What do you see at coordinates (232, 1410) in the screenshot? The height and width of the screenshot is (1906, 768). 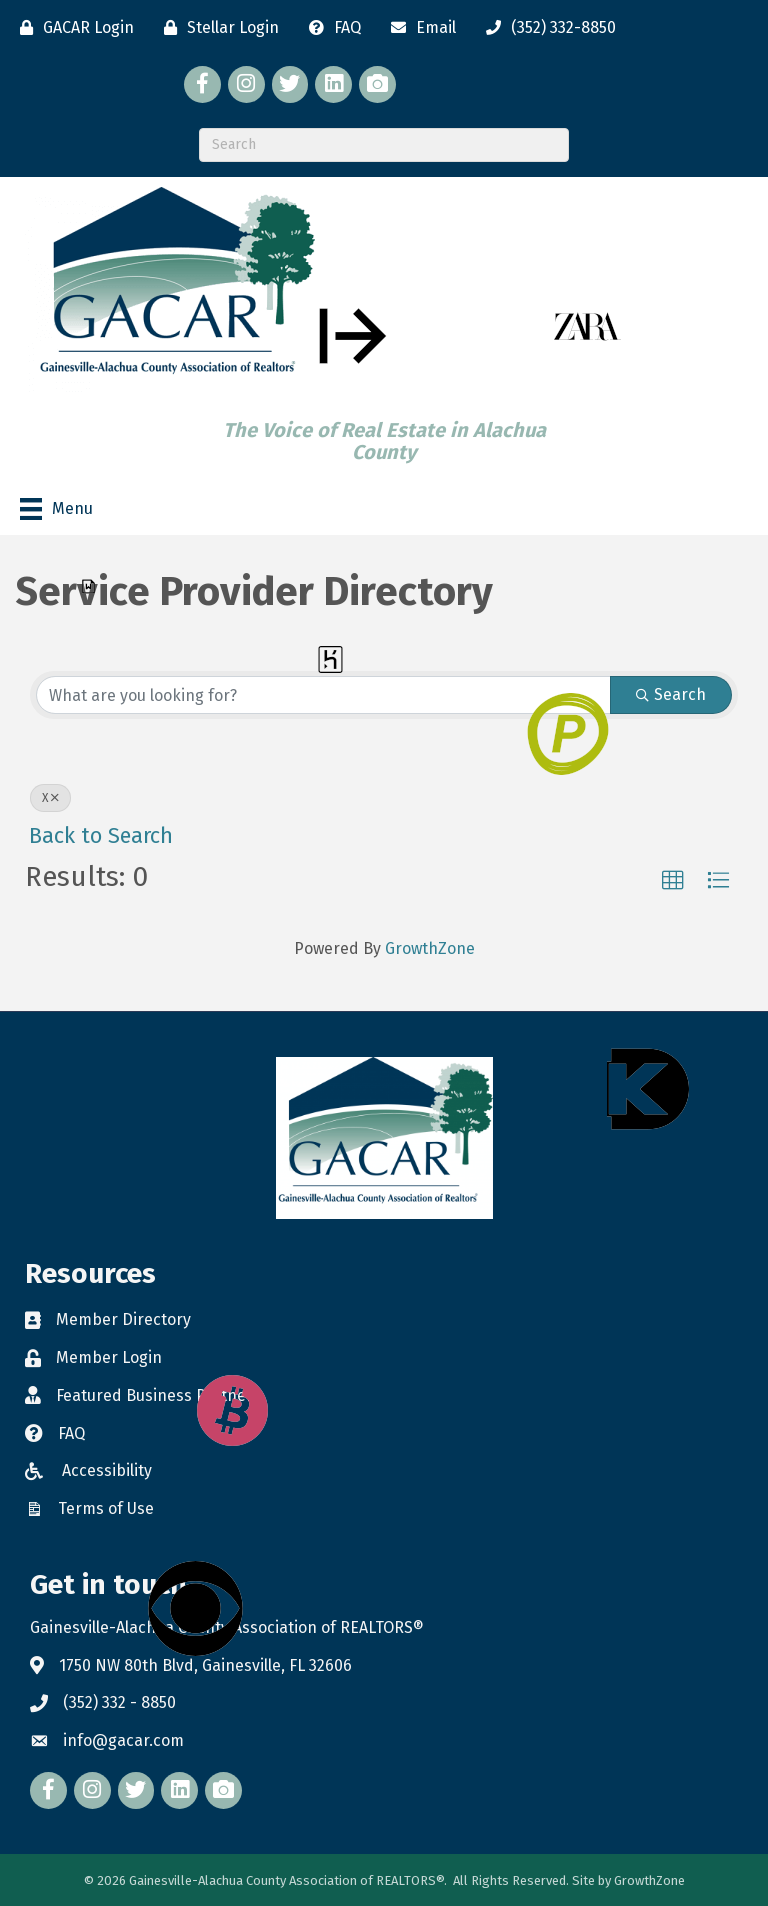 I see `bitcoin logo` at bounding box center [232, 1410].